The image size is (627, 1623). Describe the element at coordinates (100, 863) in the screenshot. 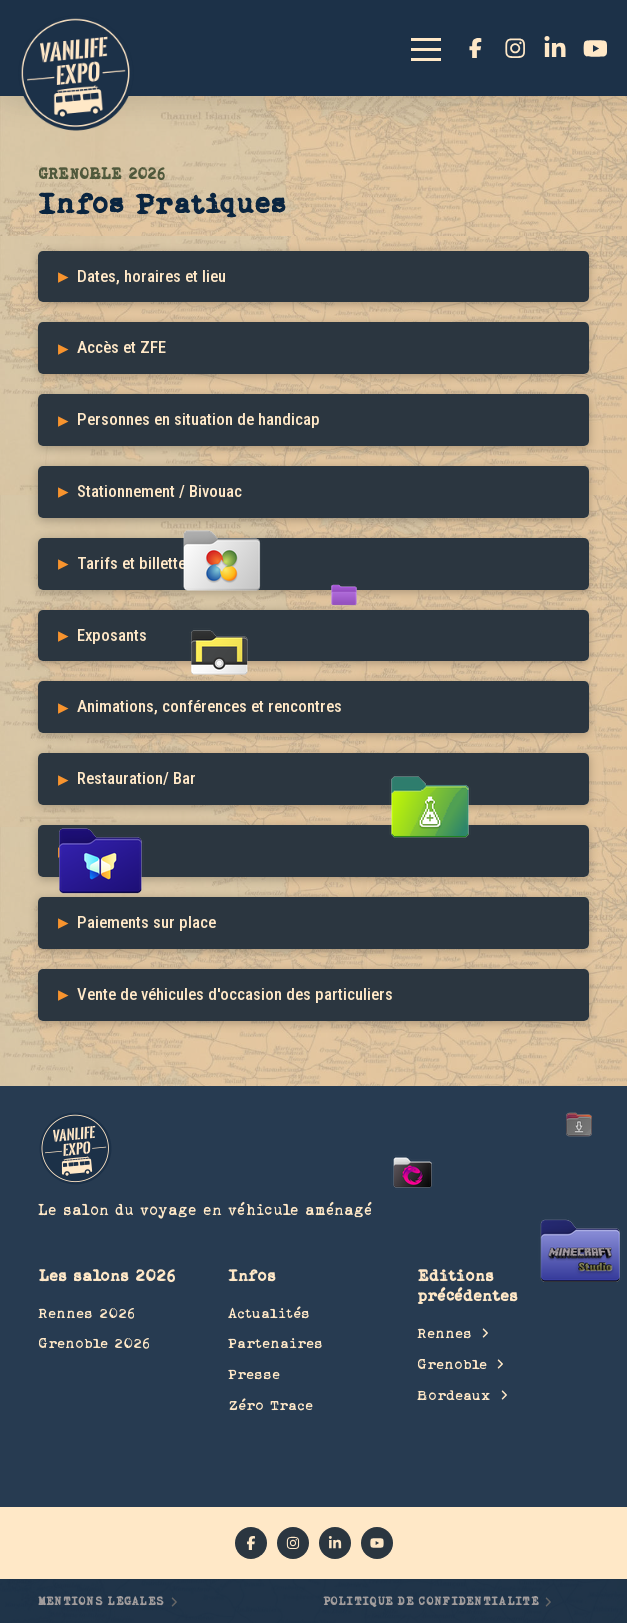

I see `open wondershare ubackit backup folder` at that location.